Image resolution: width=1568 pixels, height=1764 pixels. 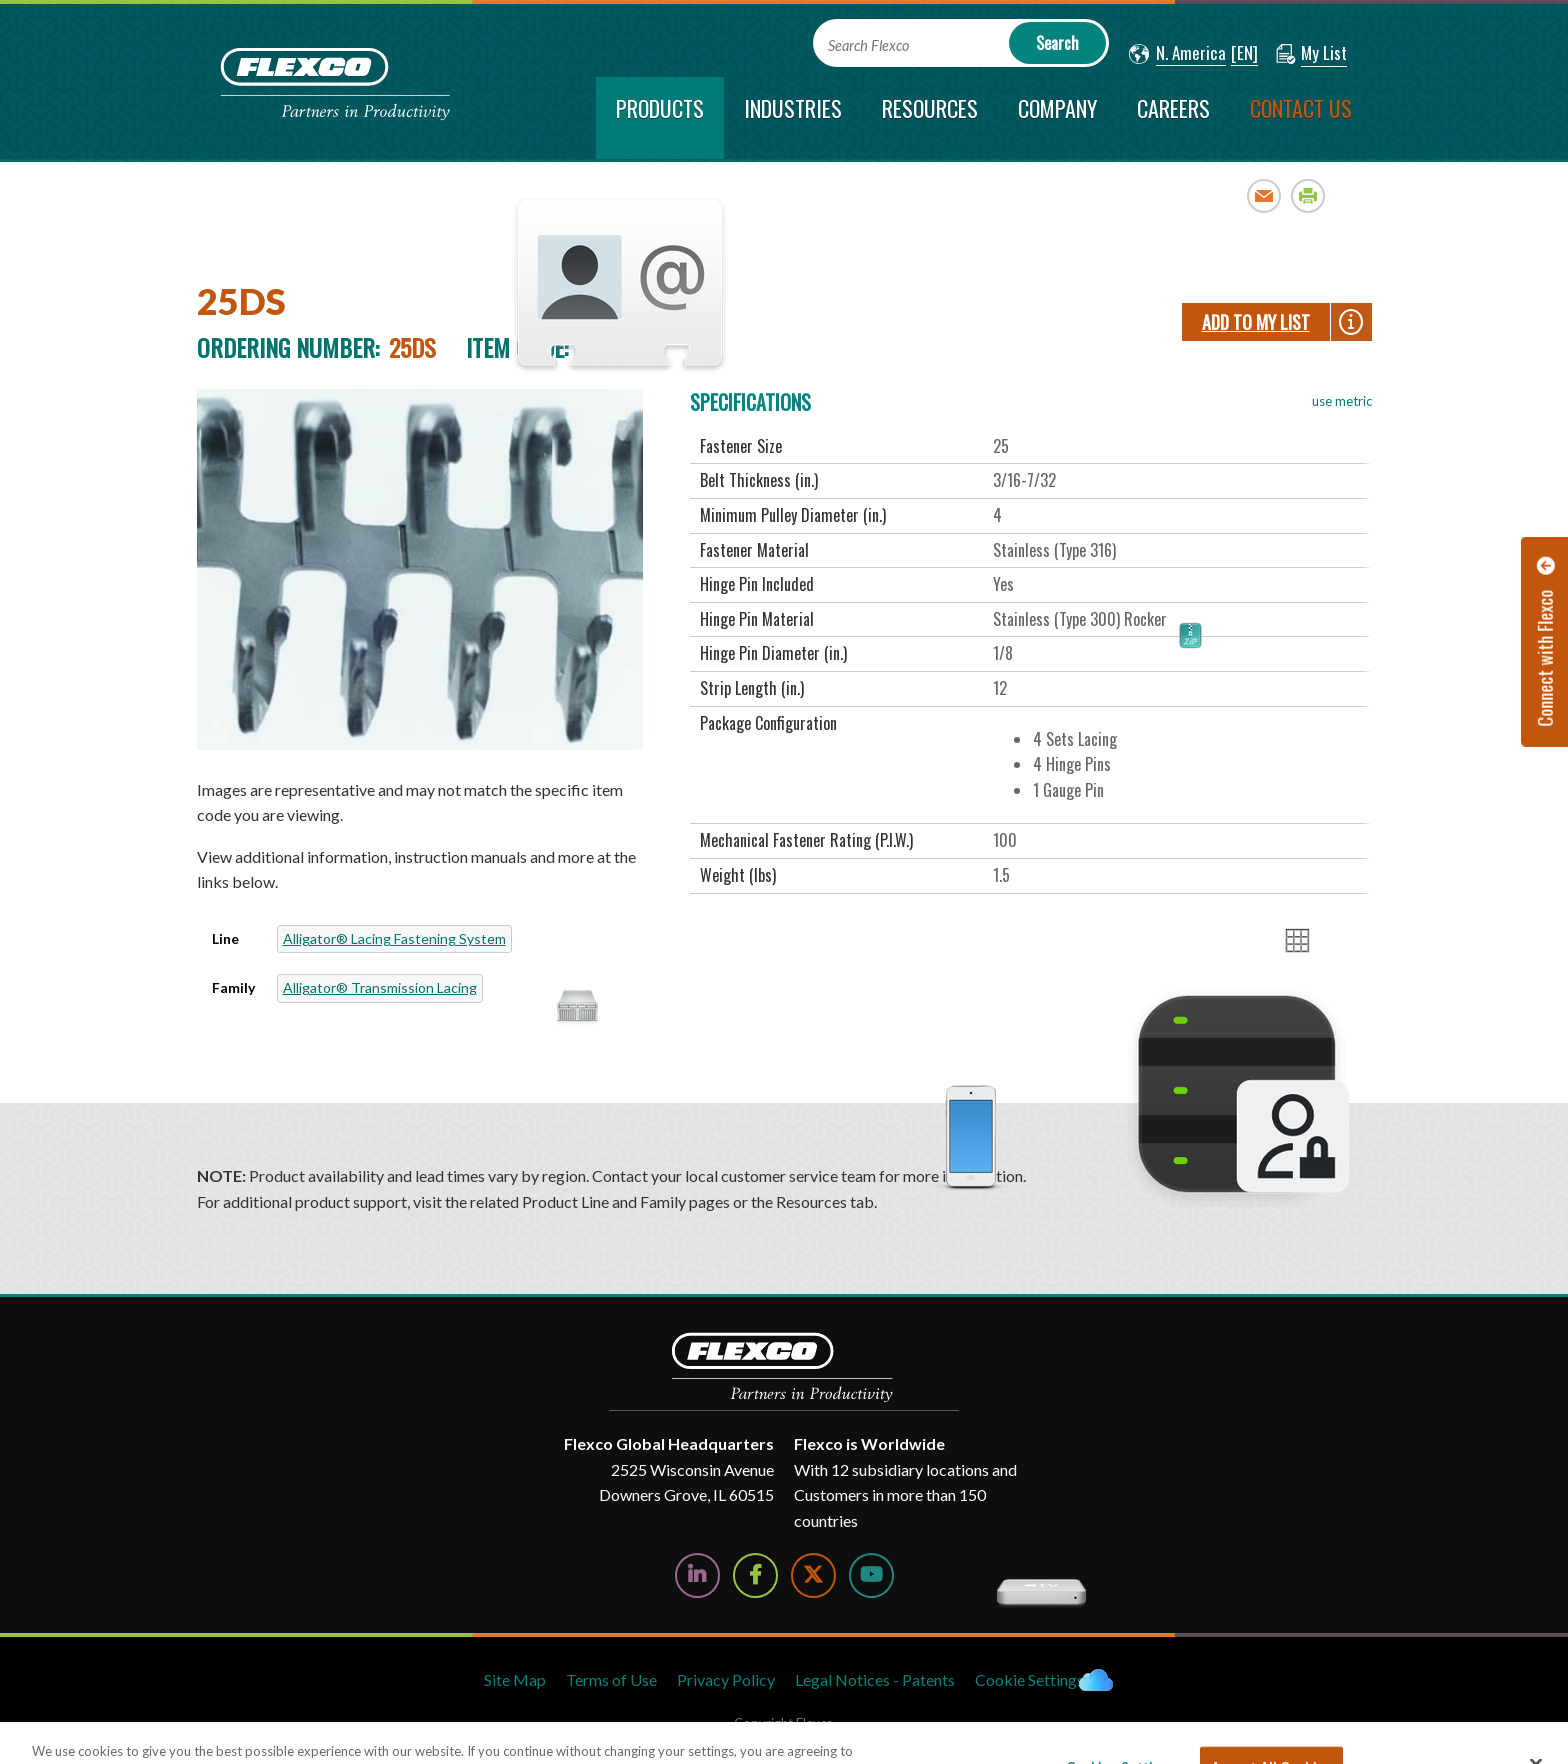 What do you see at coordinates (577, 1004) in the screenshot?
I see `xserve g4 server hardware device` at bounding box center [577, 1004].